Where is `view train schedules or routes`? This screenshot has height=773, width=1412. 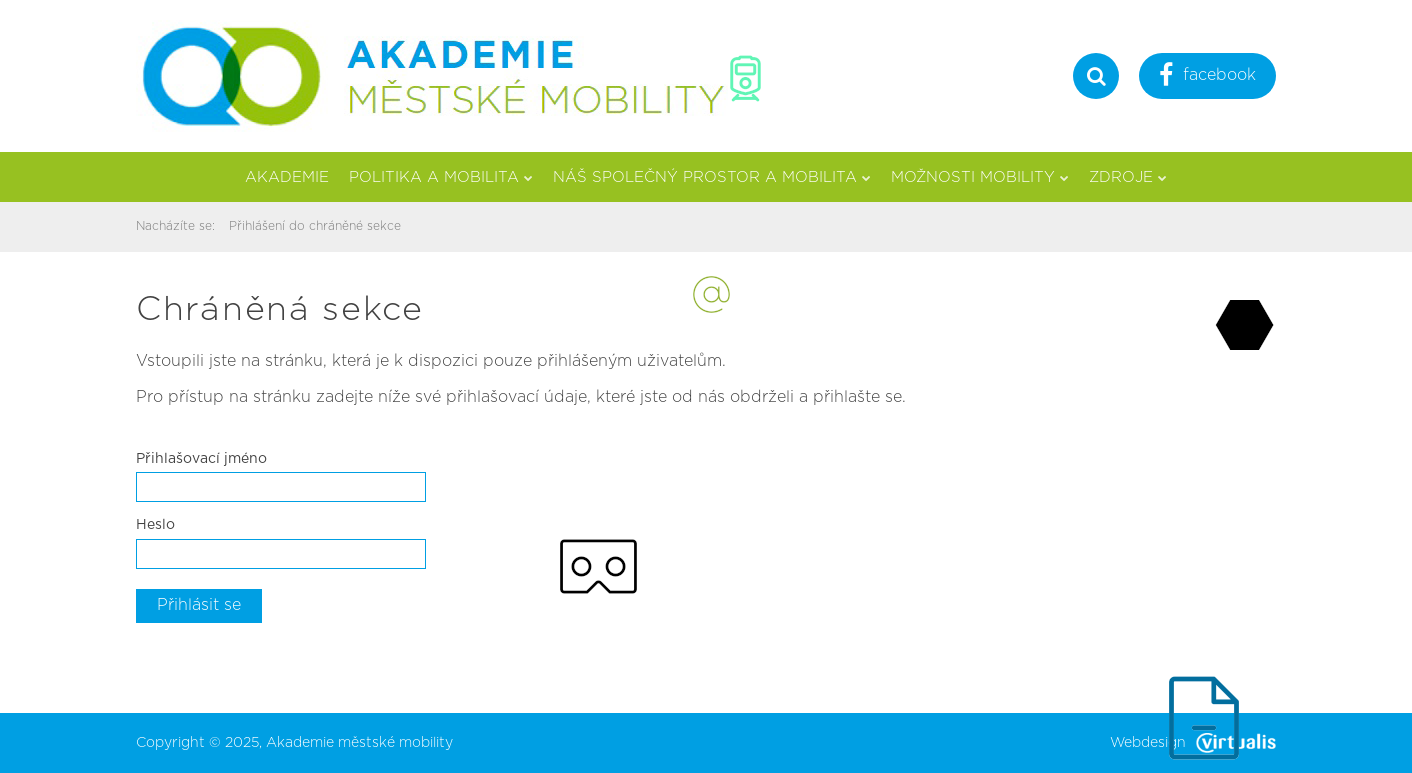 view train schedules or routes is located at coordinates (745, 78).